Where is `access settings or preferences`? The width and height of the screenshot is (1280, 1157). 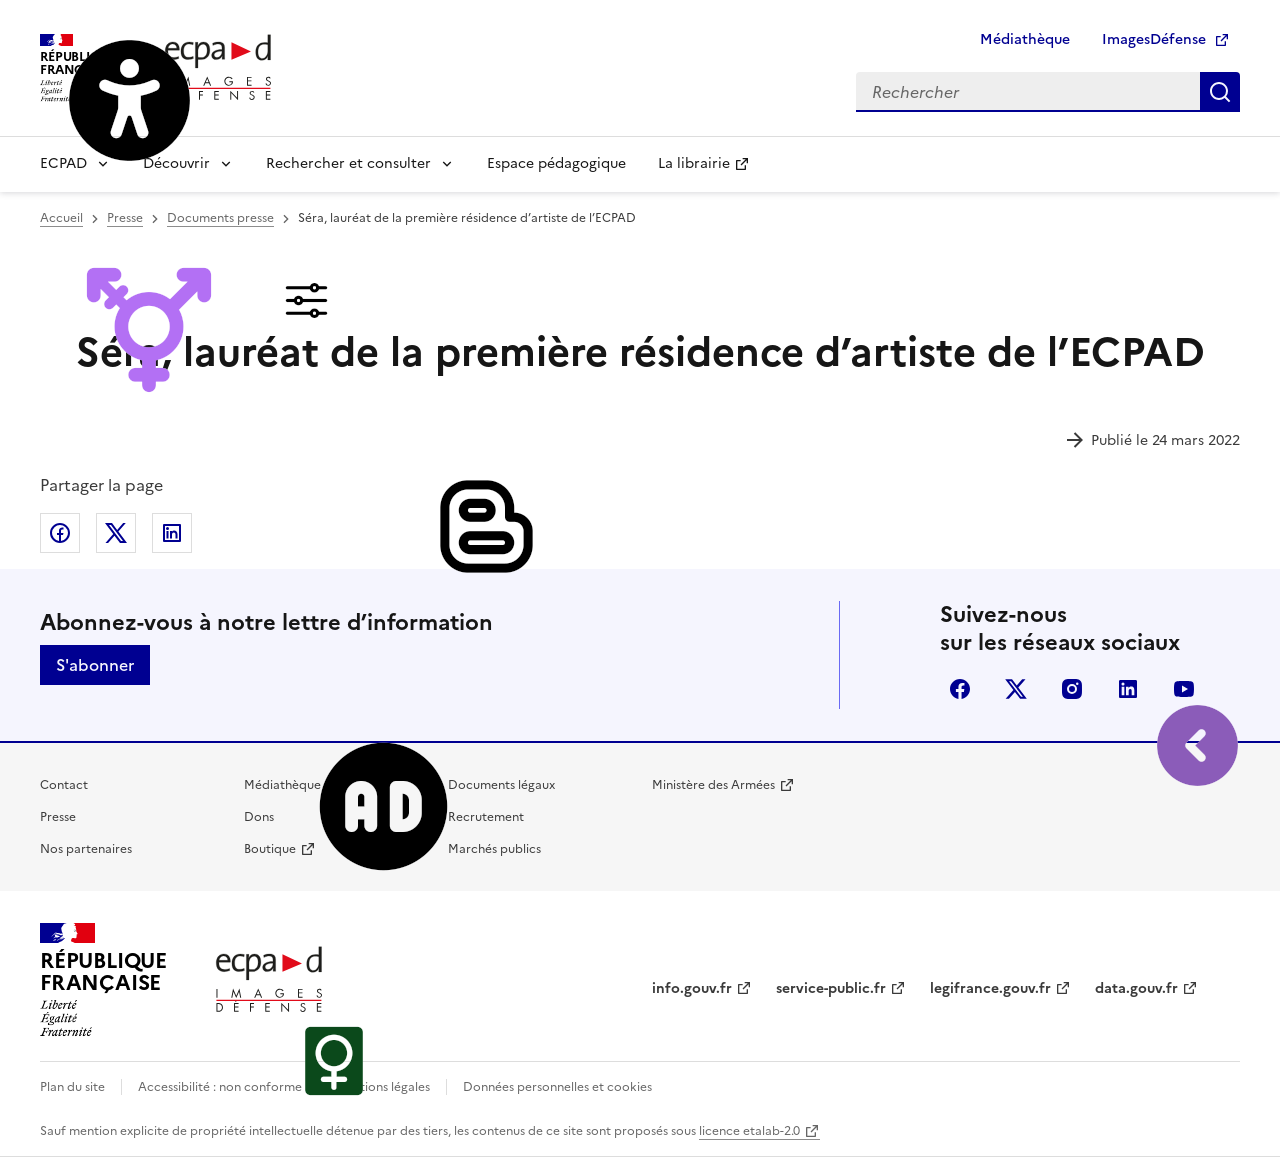 access settings or preferences is located at coordinates (306, 300).